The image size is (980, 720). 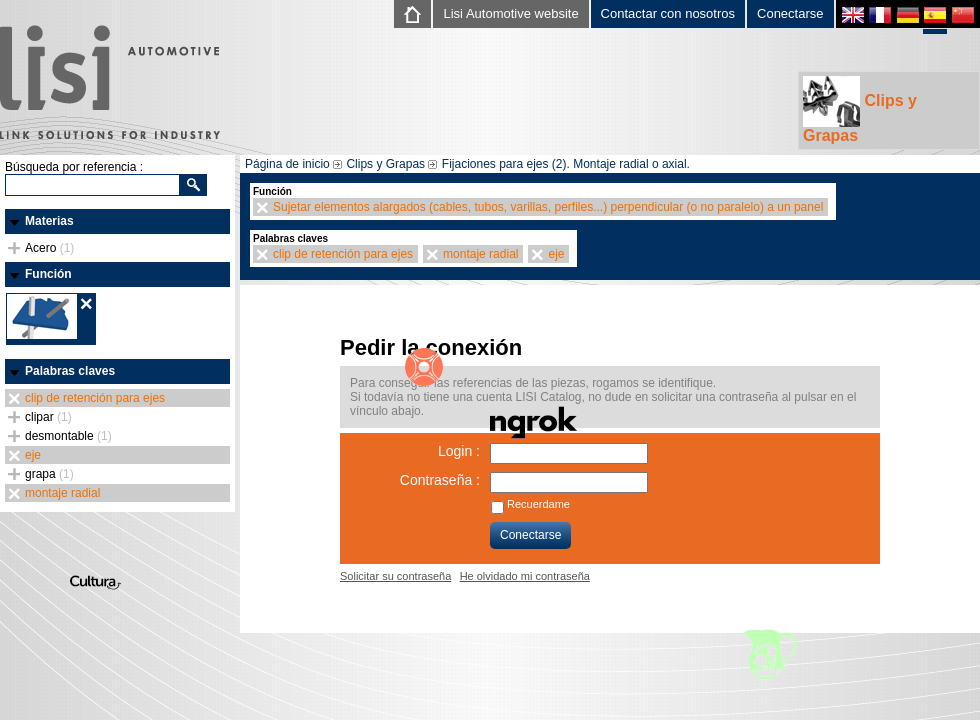 What do you see at coordinates (770, 654) in the screenshot?
I see `charles web debugging proxy application` at bounding box center [770, 654].